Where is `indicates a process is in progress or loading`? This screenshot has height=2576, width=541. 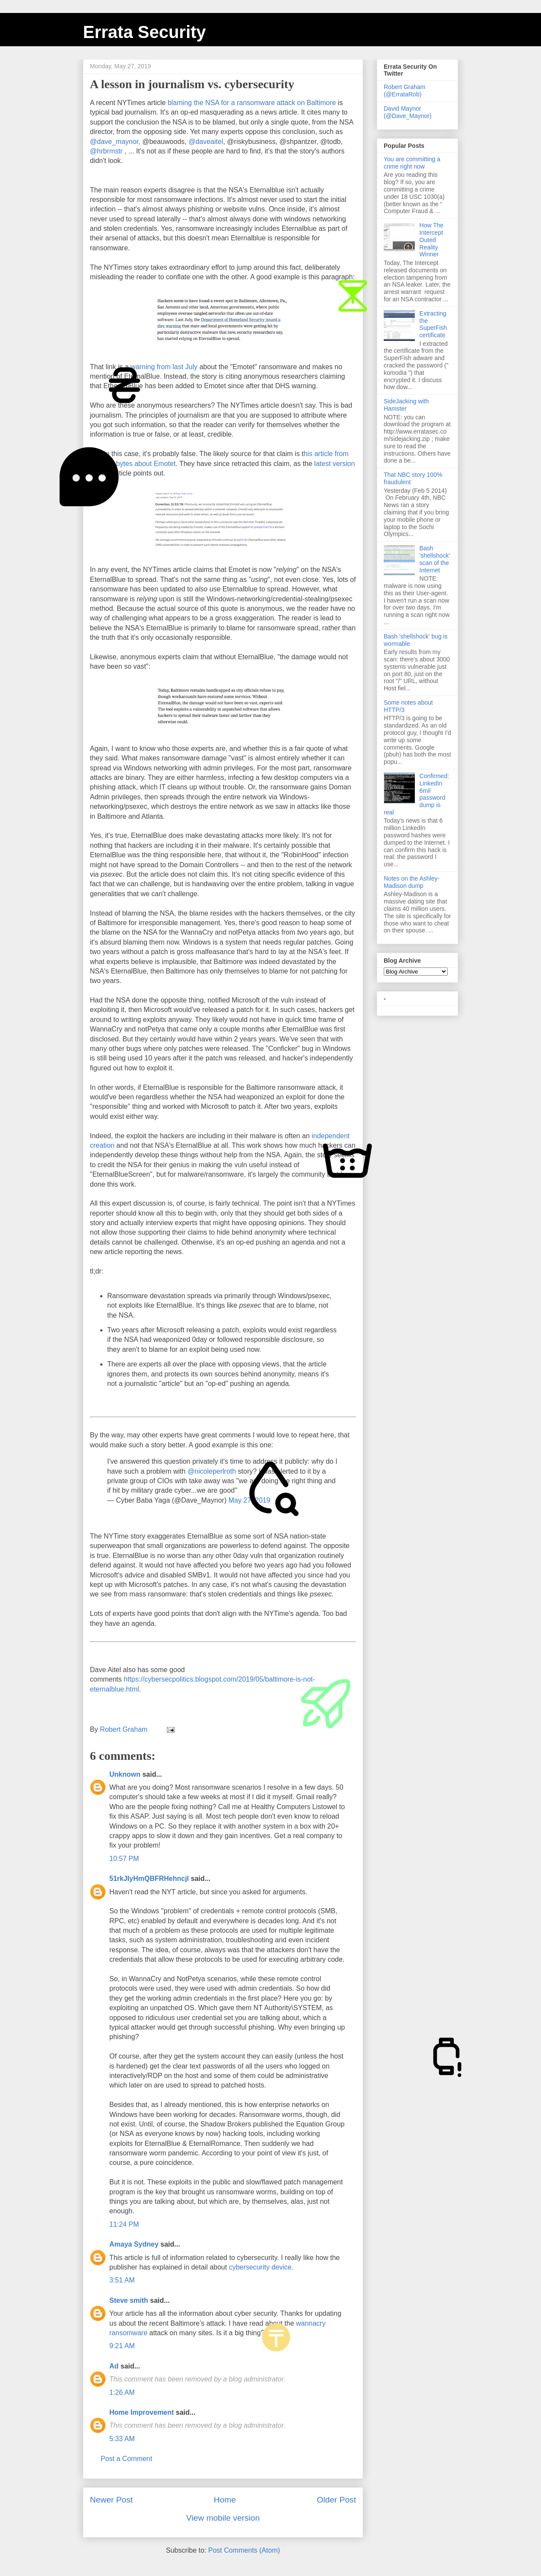
indicates a process is in progress or loading is located at coordinates (353, 296).